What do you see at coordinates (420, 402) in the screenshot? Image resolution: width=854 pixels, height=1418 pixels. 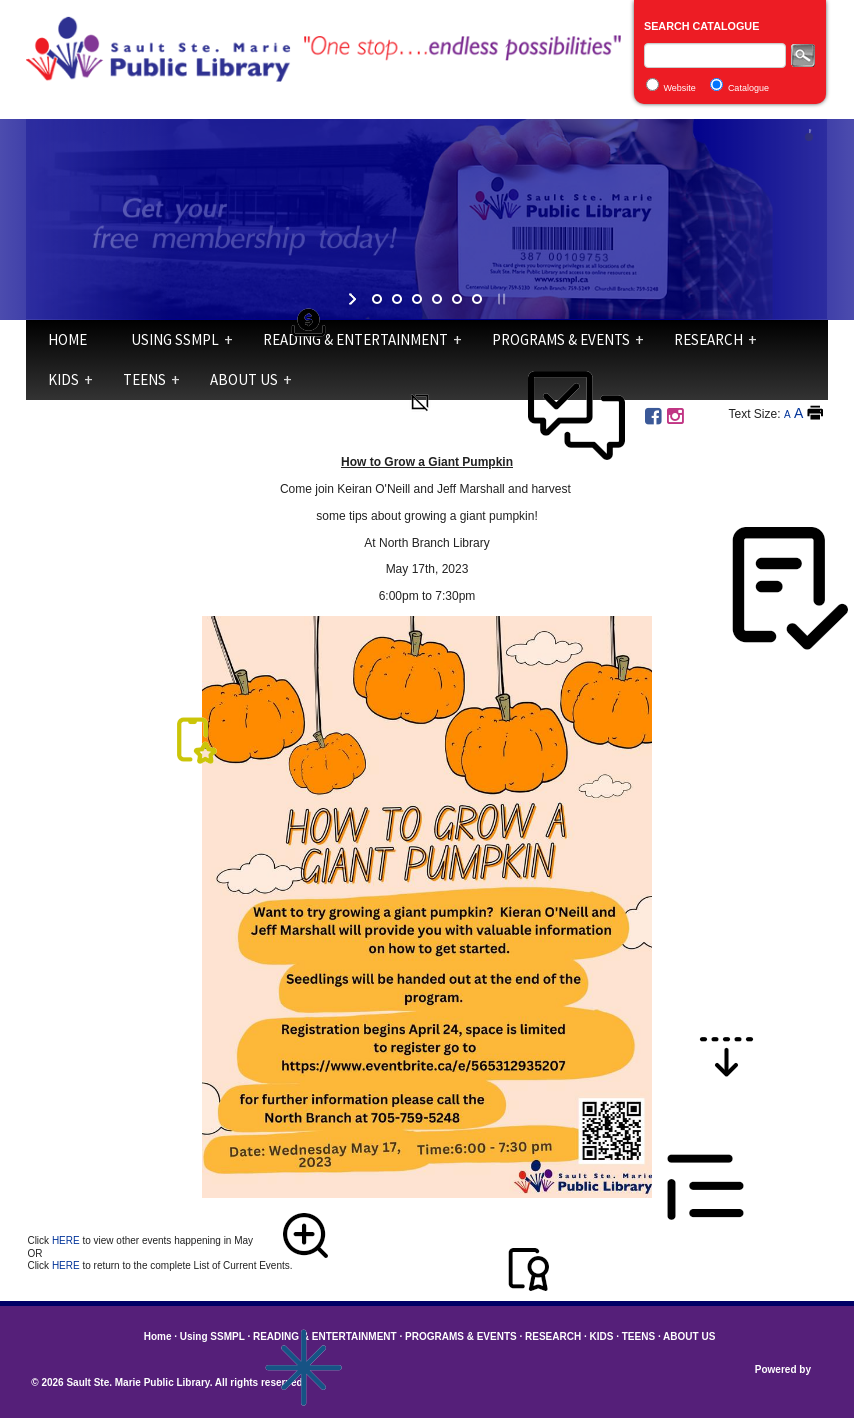 I see `indicates browser not supported for this feature` at bounding box center [420, 402].